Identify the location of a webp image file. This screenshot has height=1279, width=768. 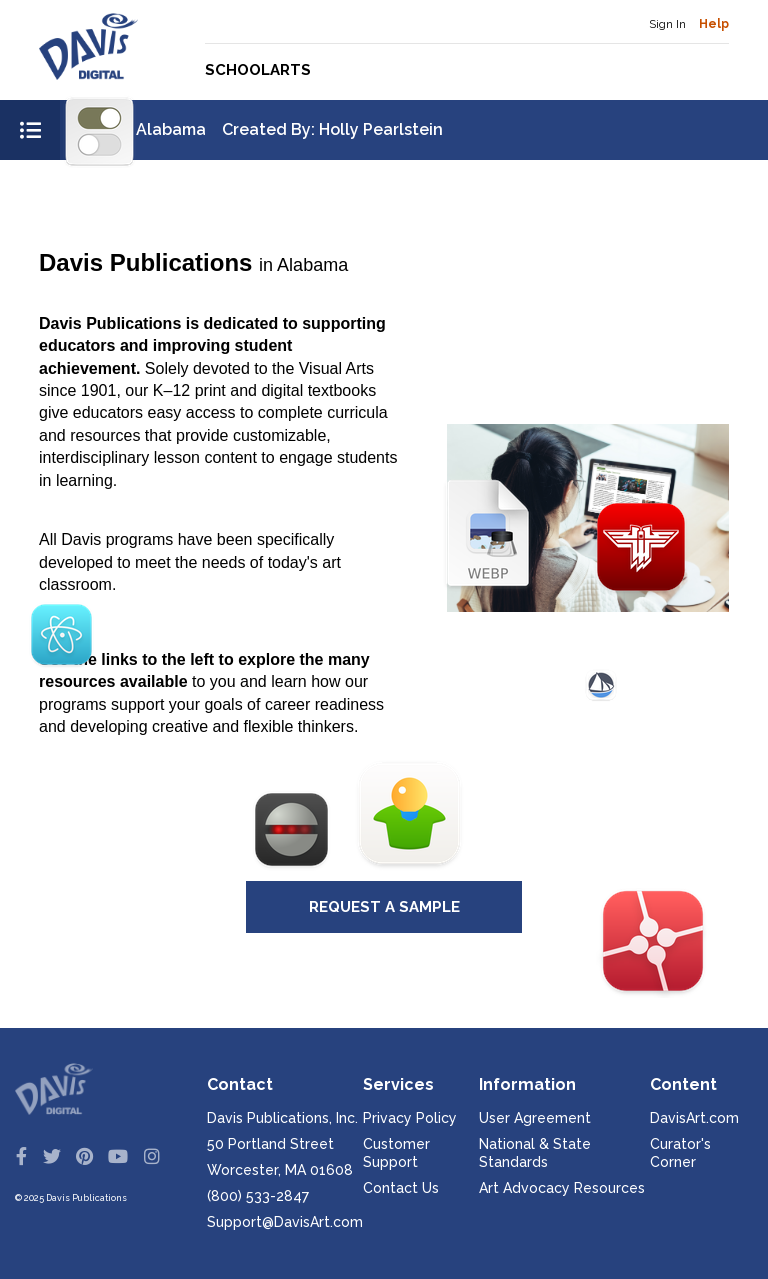
(488, 535).